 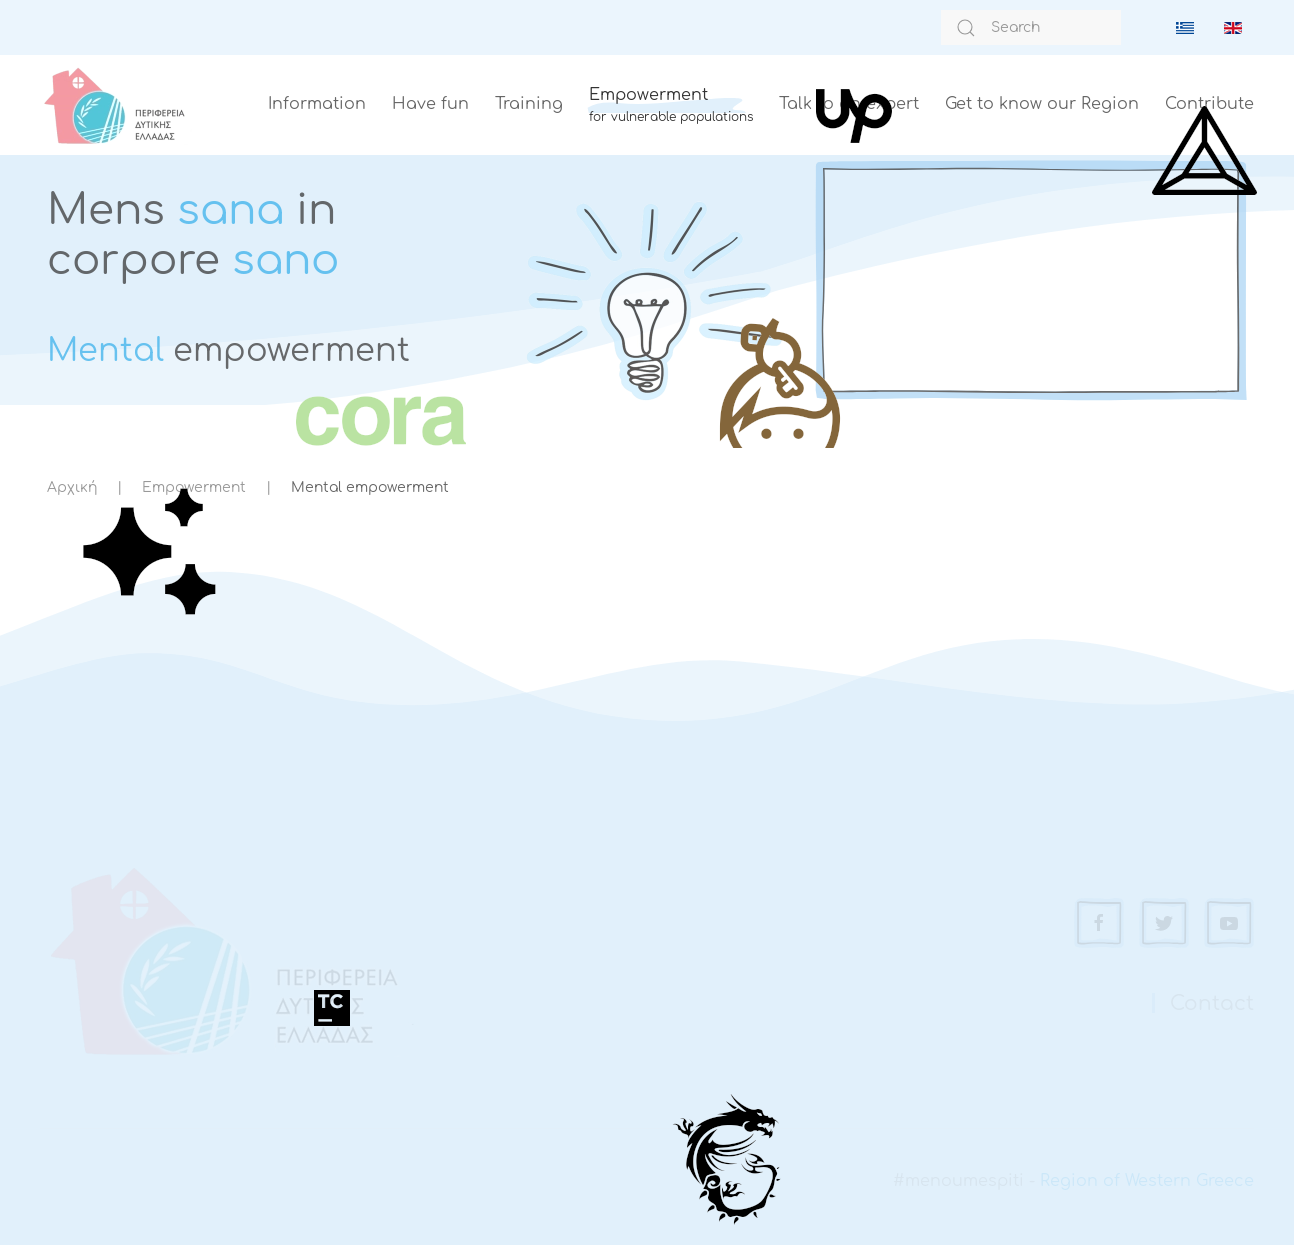 What do you see at coordinates (854, 116) in the screenshot?
I see `open the Upwork app` at bounding box center [854, 116].